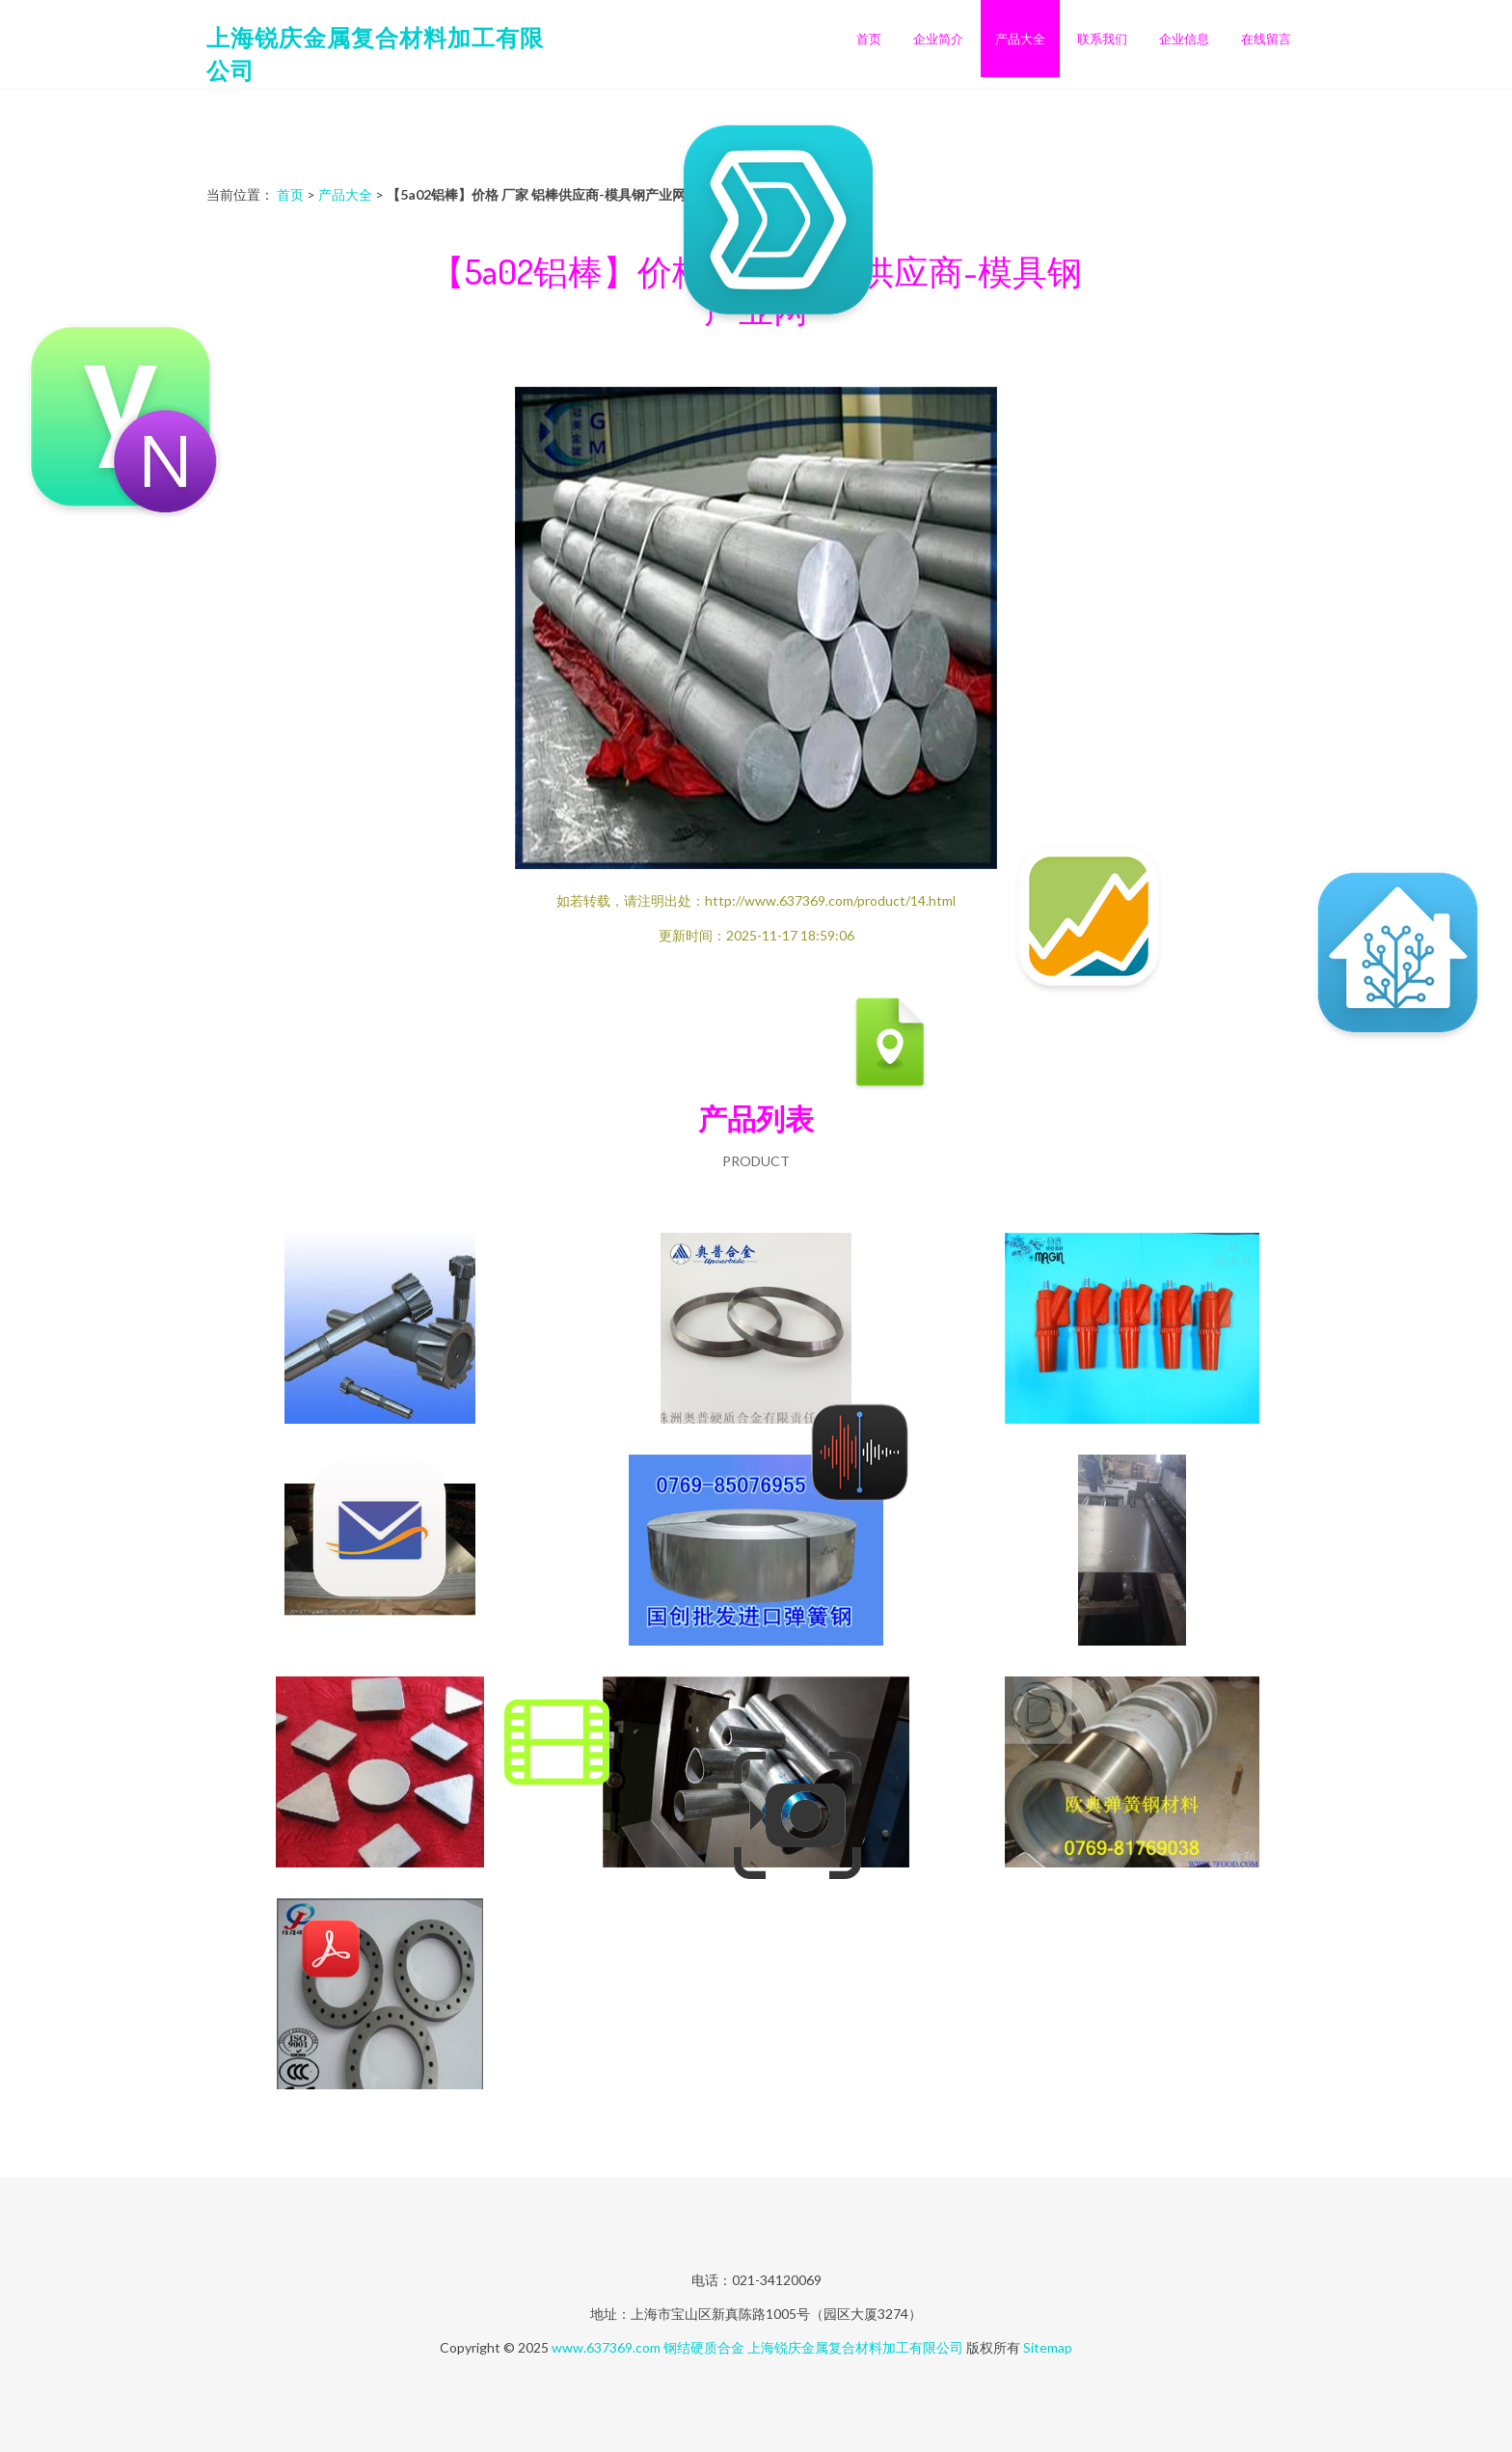 The height and width of the screenshot is (2452, 1512). Describe the element at coordinates (379, 1530) in the screenshot. I see `open fastmail email app` at that location.